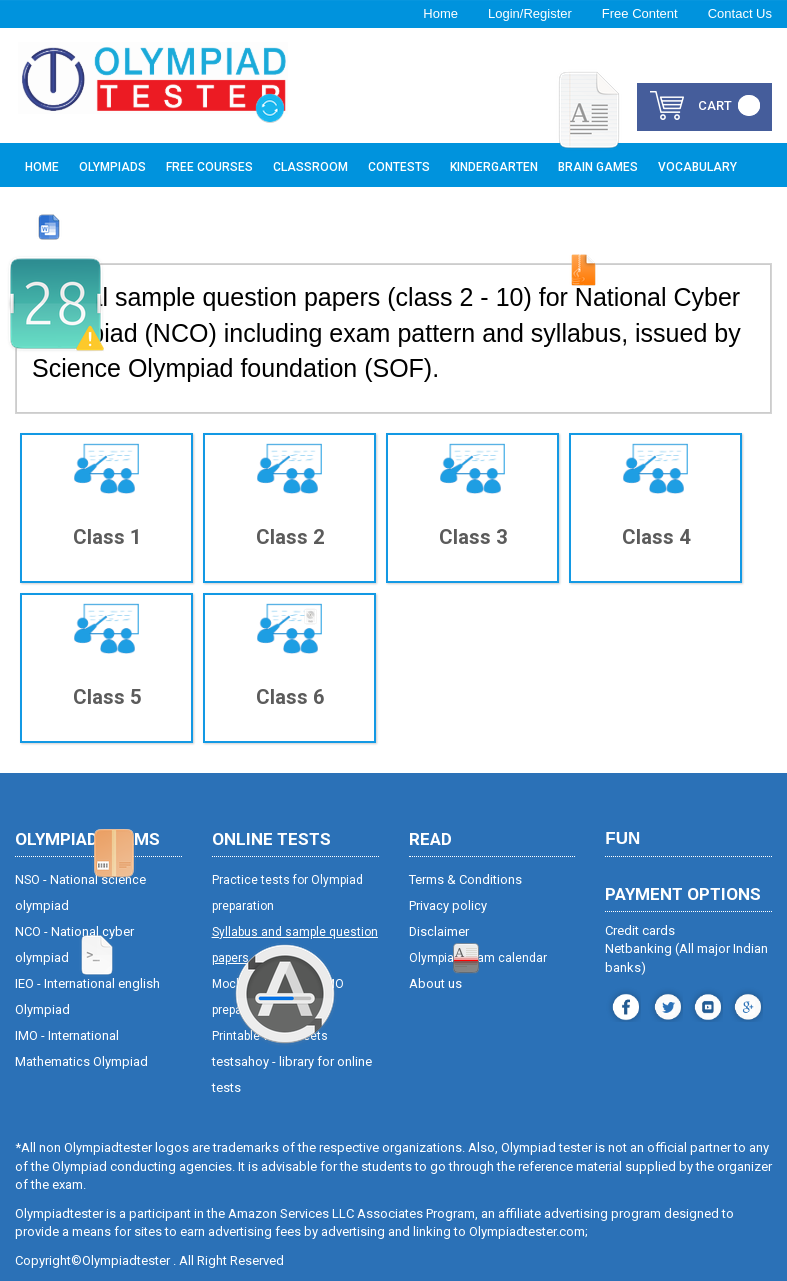  I want to click on open document scanner app, so click(466, 958).